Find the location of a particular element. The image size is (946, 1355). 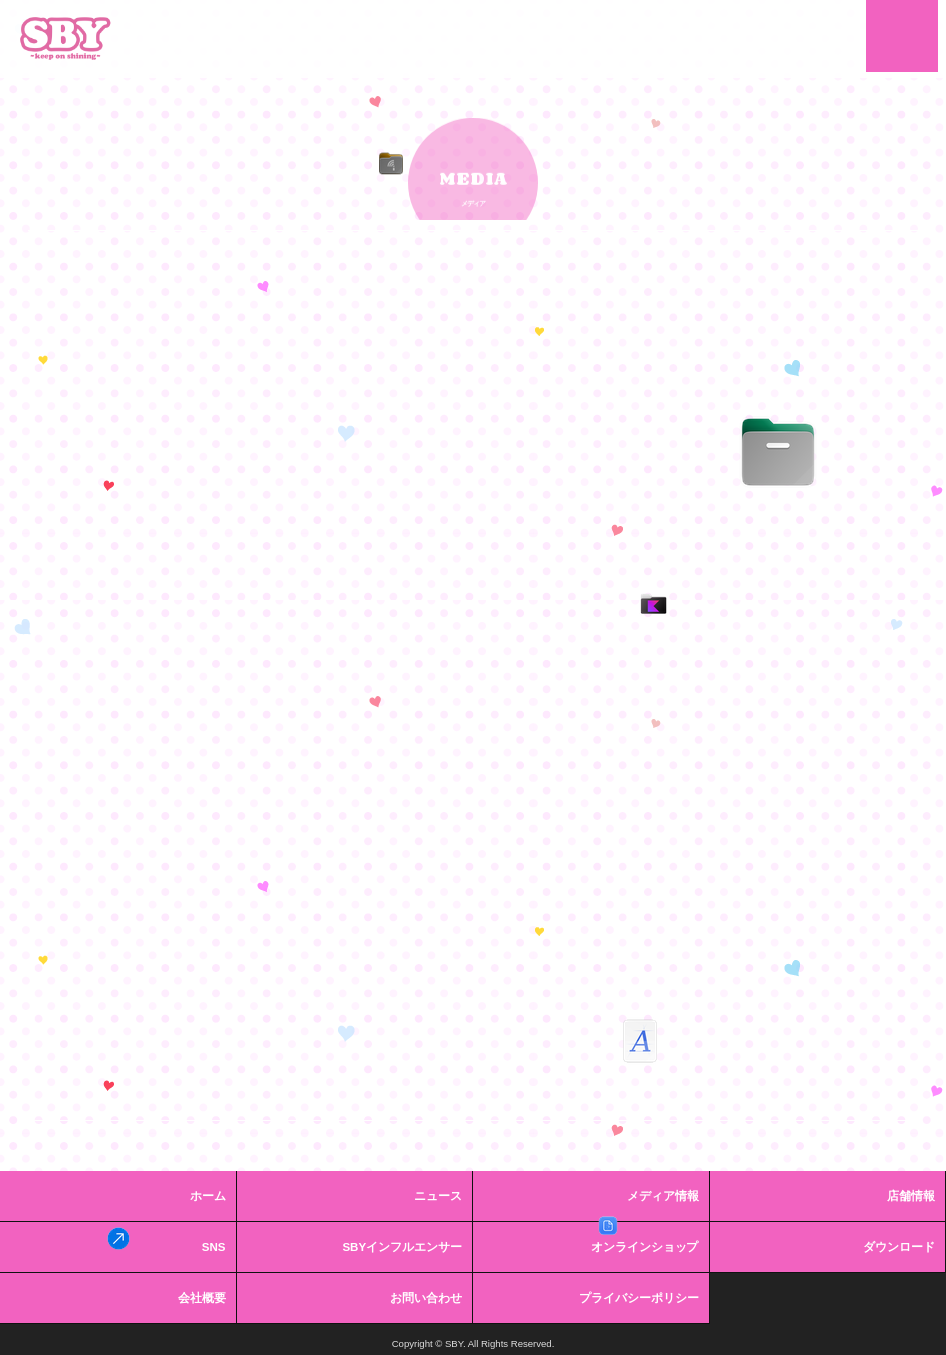

open your insync synced folder is located at coordinates (391, 163).